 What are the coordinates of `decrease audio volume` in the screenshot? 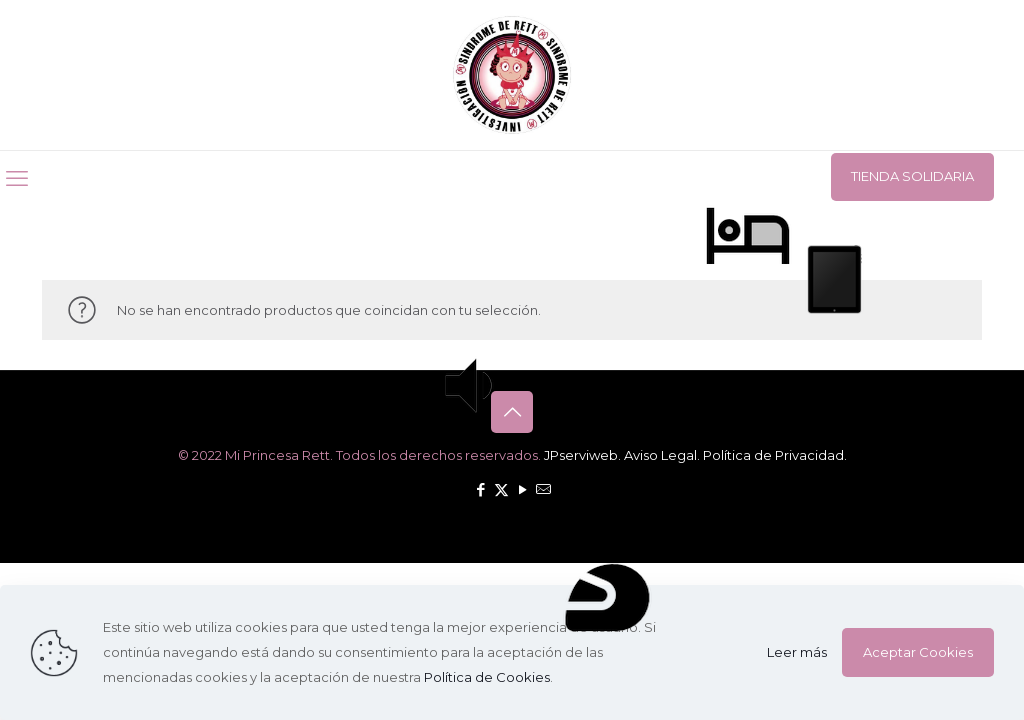 It's located at (469, 385).